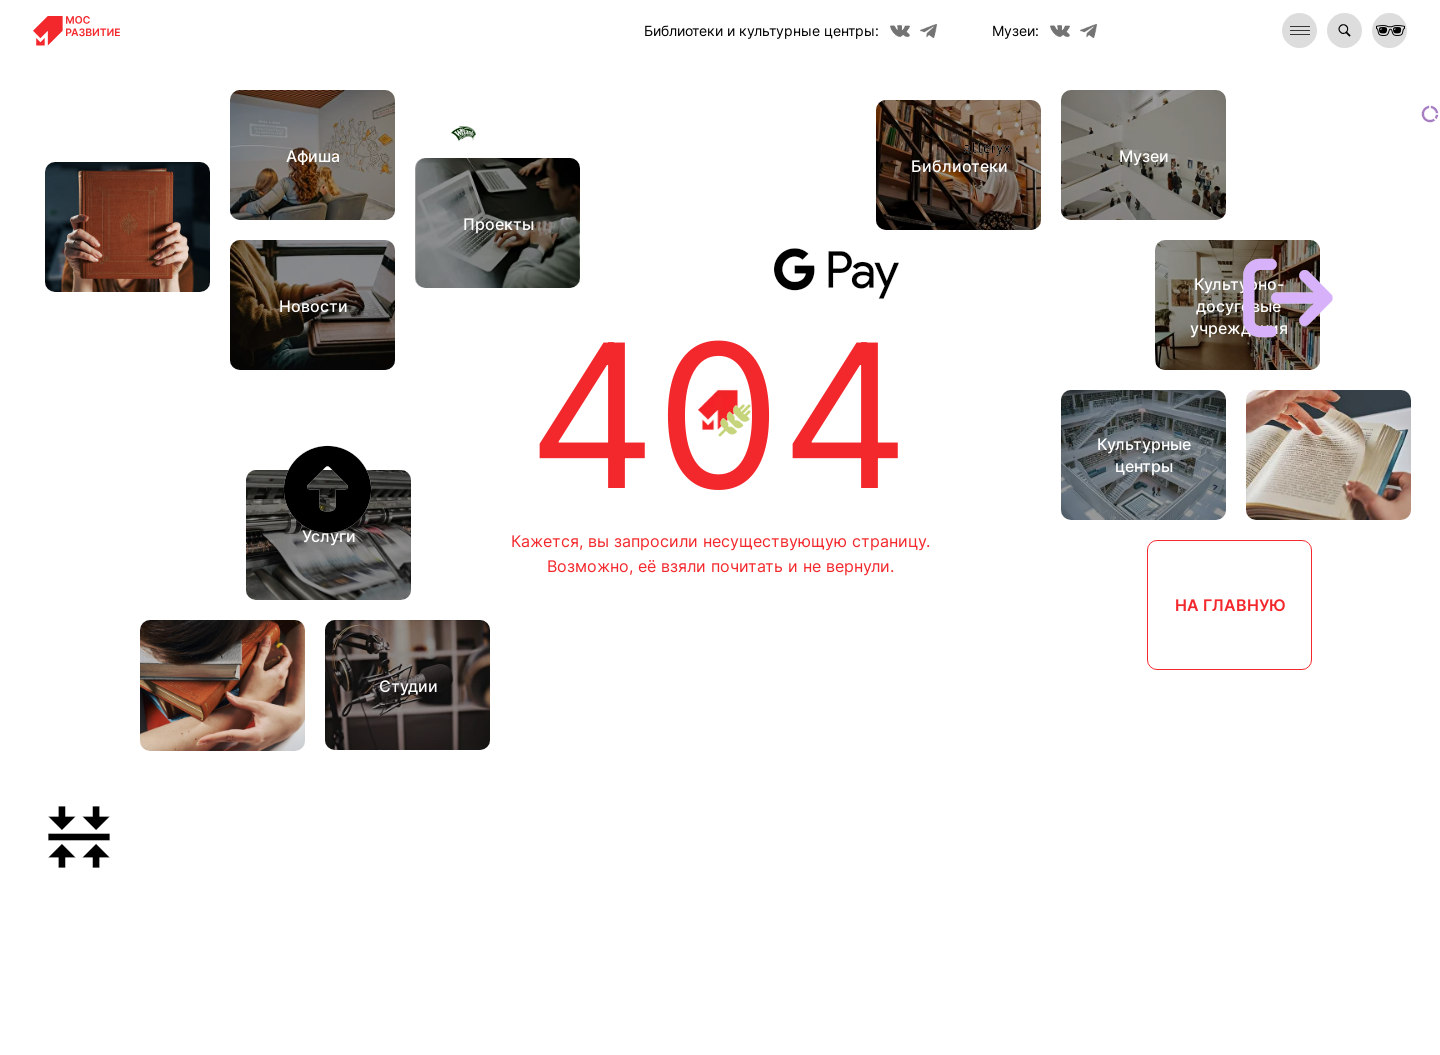 The height and width of the screenshot is (1055, 1440). I want to click on scroll to top of page, so click(327, 489).